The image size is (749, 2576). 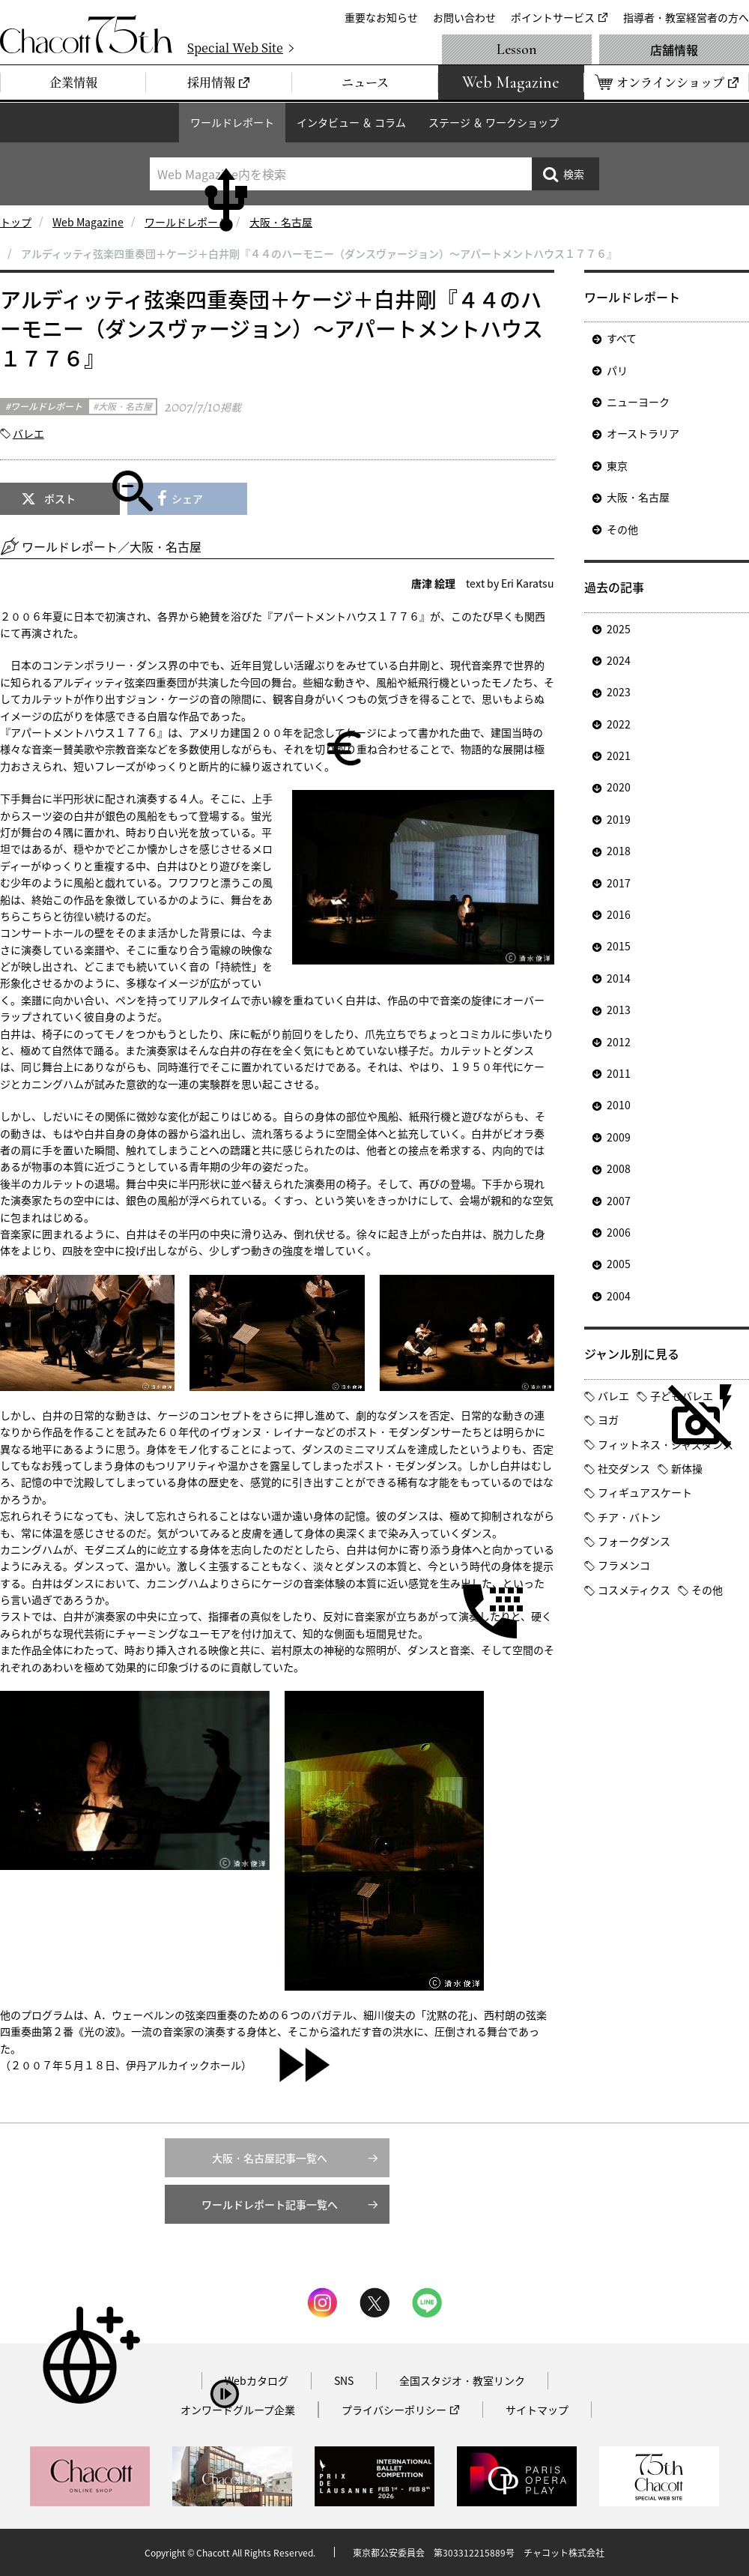 I want to click on view price in euros, so click(x=345, y=748).